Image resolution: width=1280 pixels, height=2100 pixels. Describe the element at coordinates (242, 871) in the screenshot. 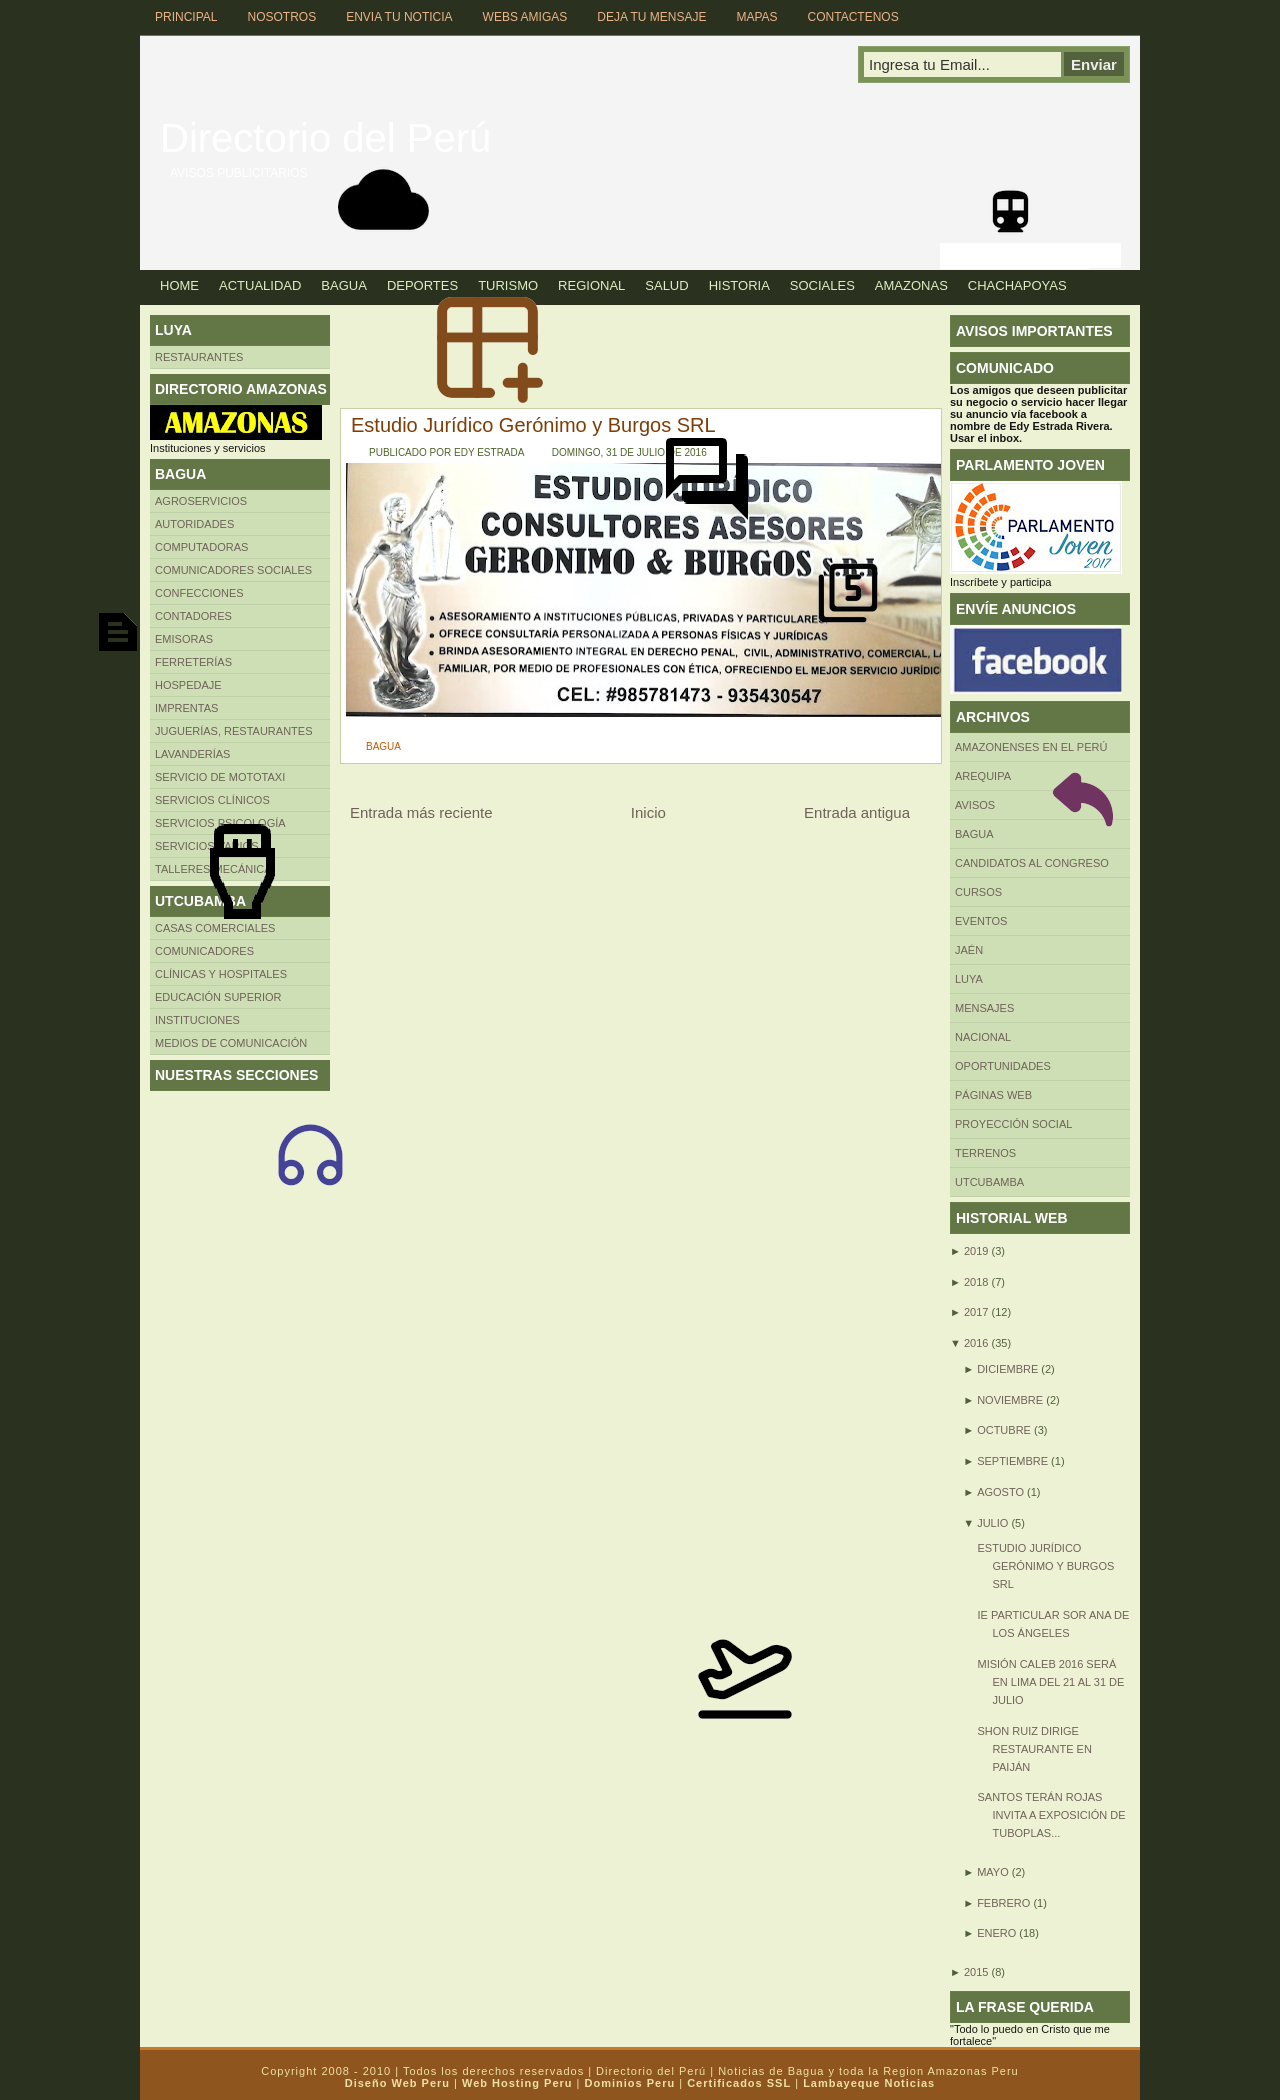

I see `configure HDMI input settings` at that location.